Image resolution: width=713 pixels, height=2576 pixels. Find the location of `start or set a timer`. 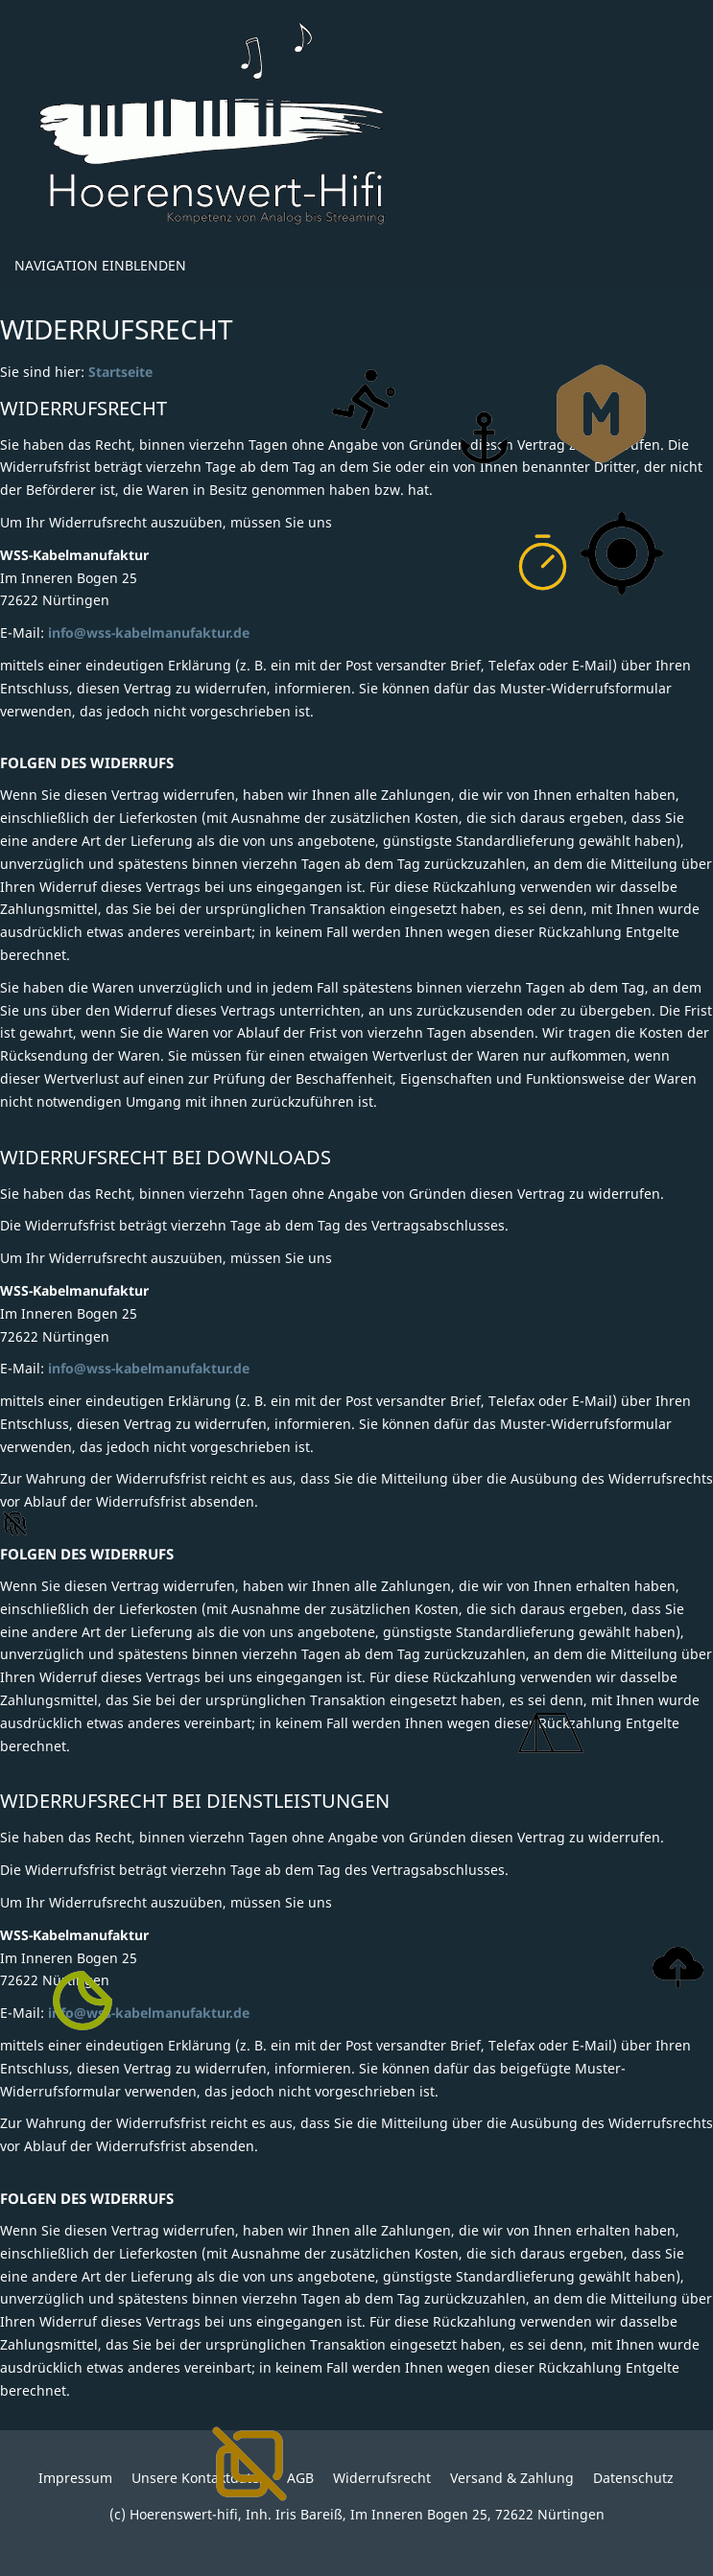

start or set a timer is located at coordinates (542, 564).